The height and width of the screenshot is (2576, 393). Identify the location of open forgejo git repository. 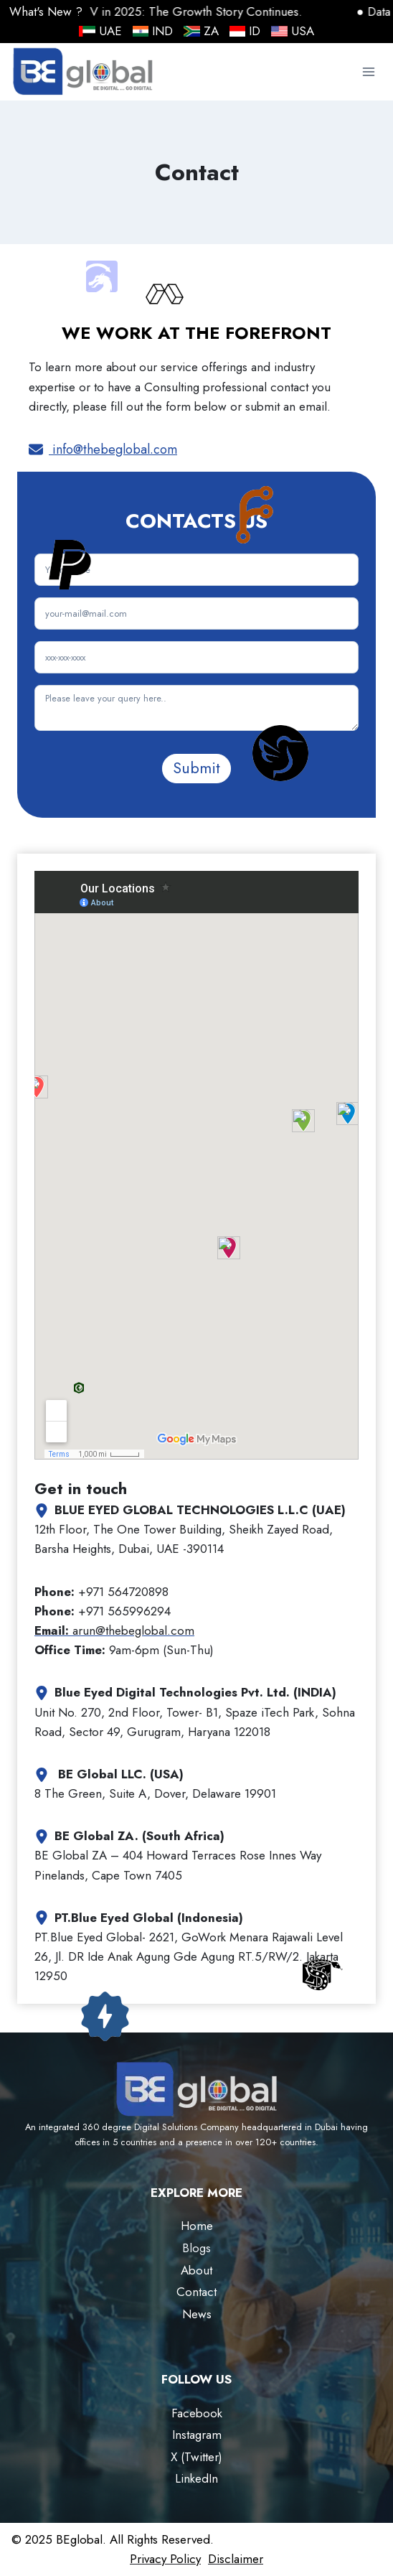
(255, 515).